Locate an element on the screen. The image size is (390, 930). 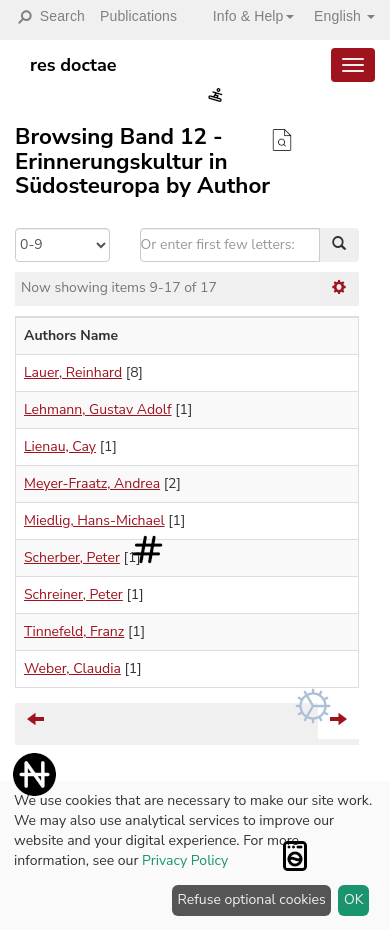
view balance in Nigerian naira is located at coordinates (34, 774).